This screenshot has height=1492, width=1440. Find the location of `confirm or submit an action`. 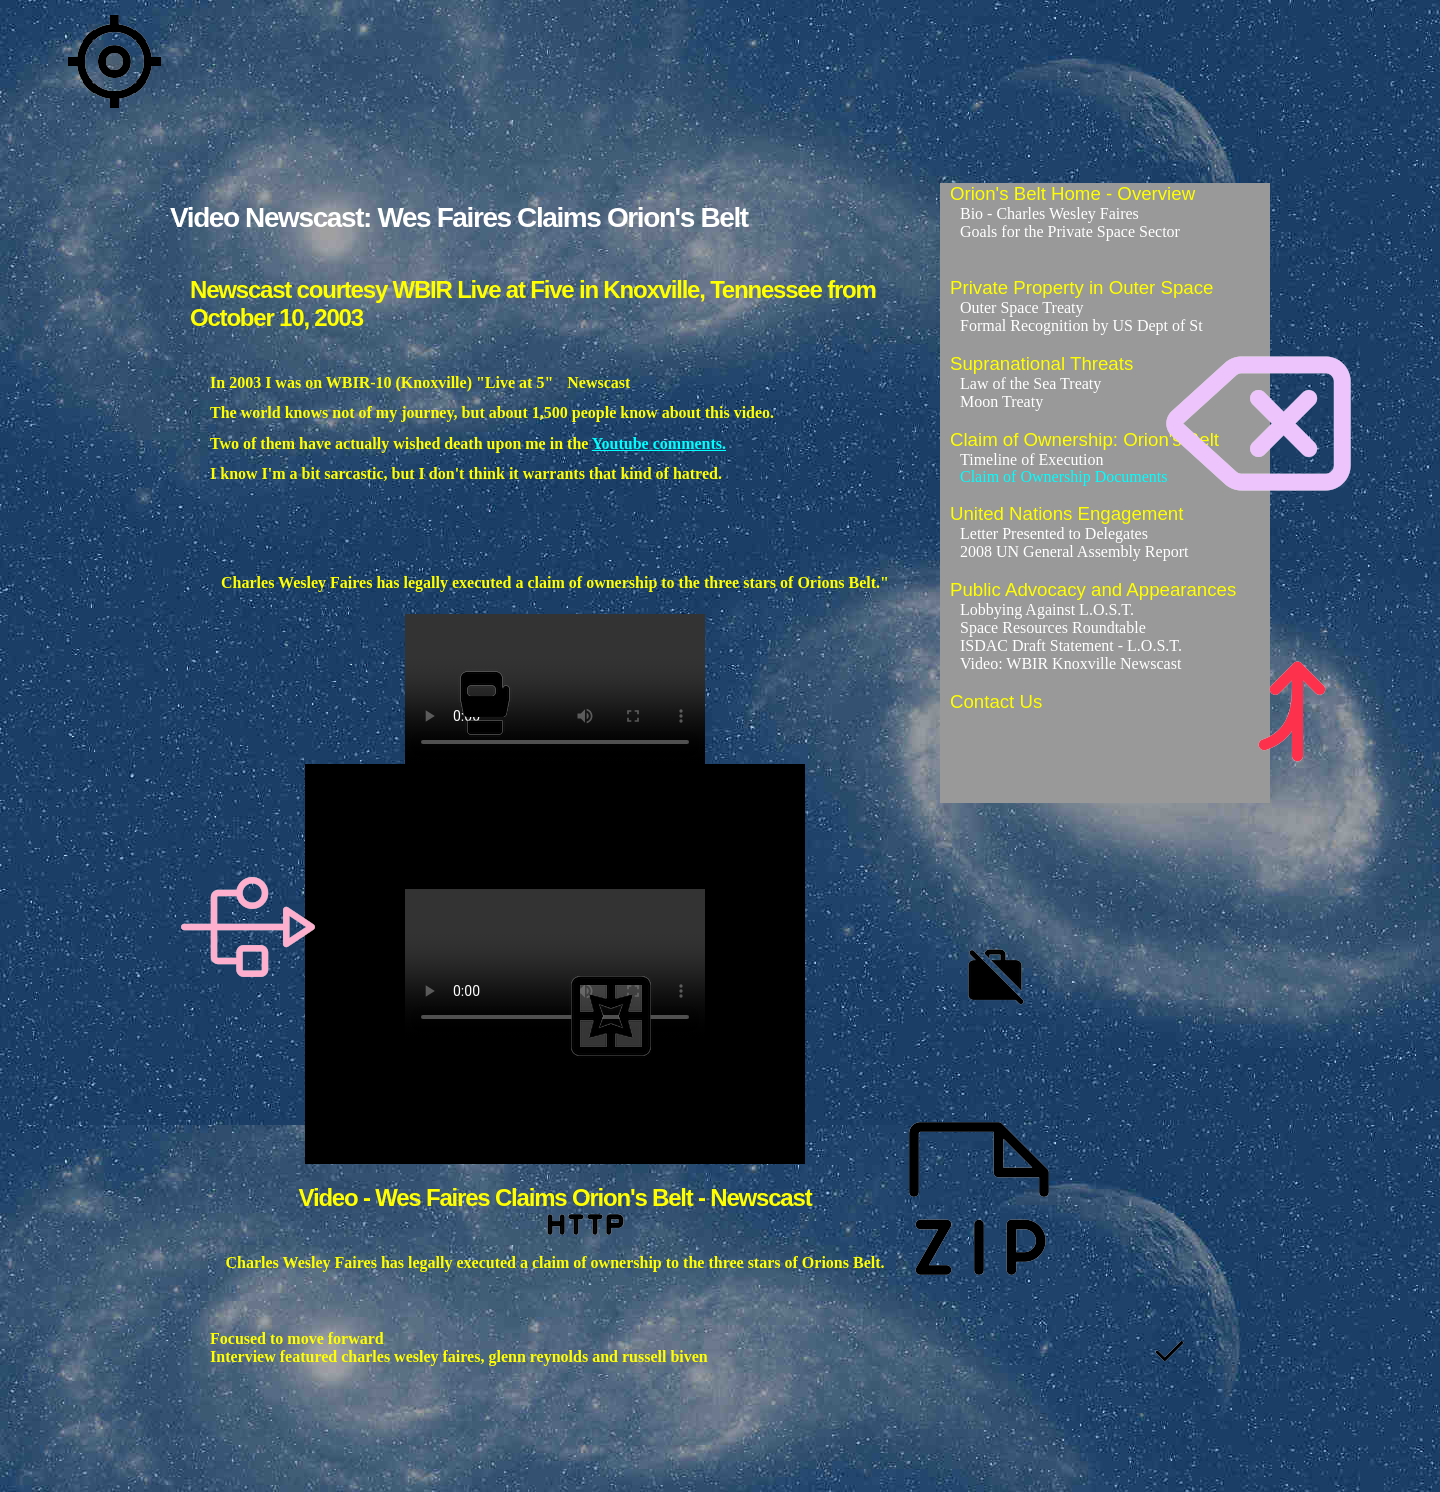

confirm or submit an action is located at coordinates (1169, 1350).